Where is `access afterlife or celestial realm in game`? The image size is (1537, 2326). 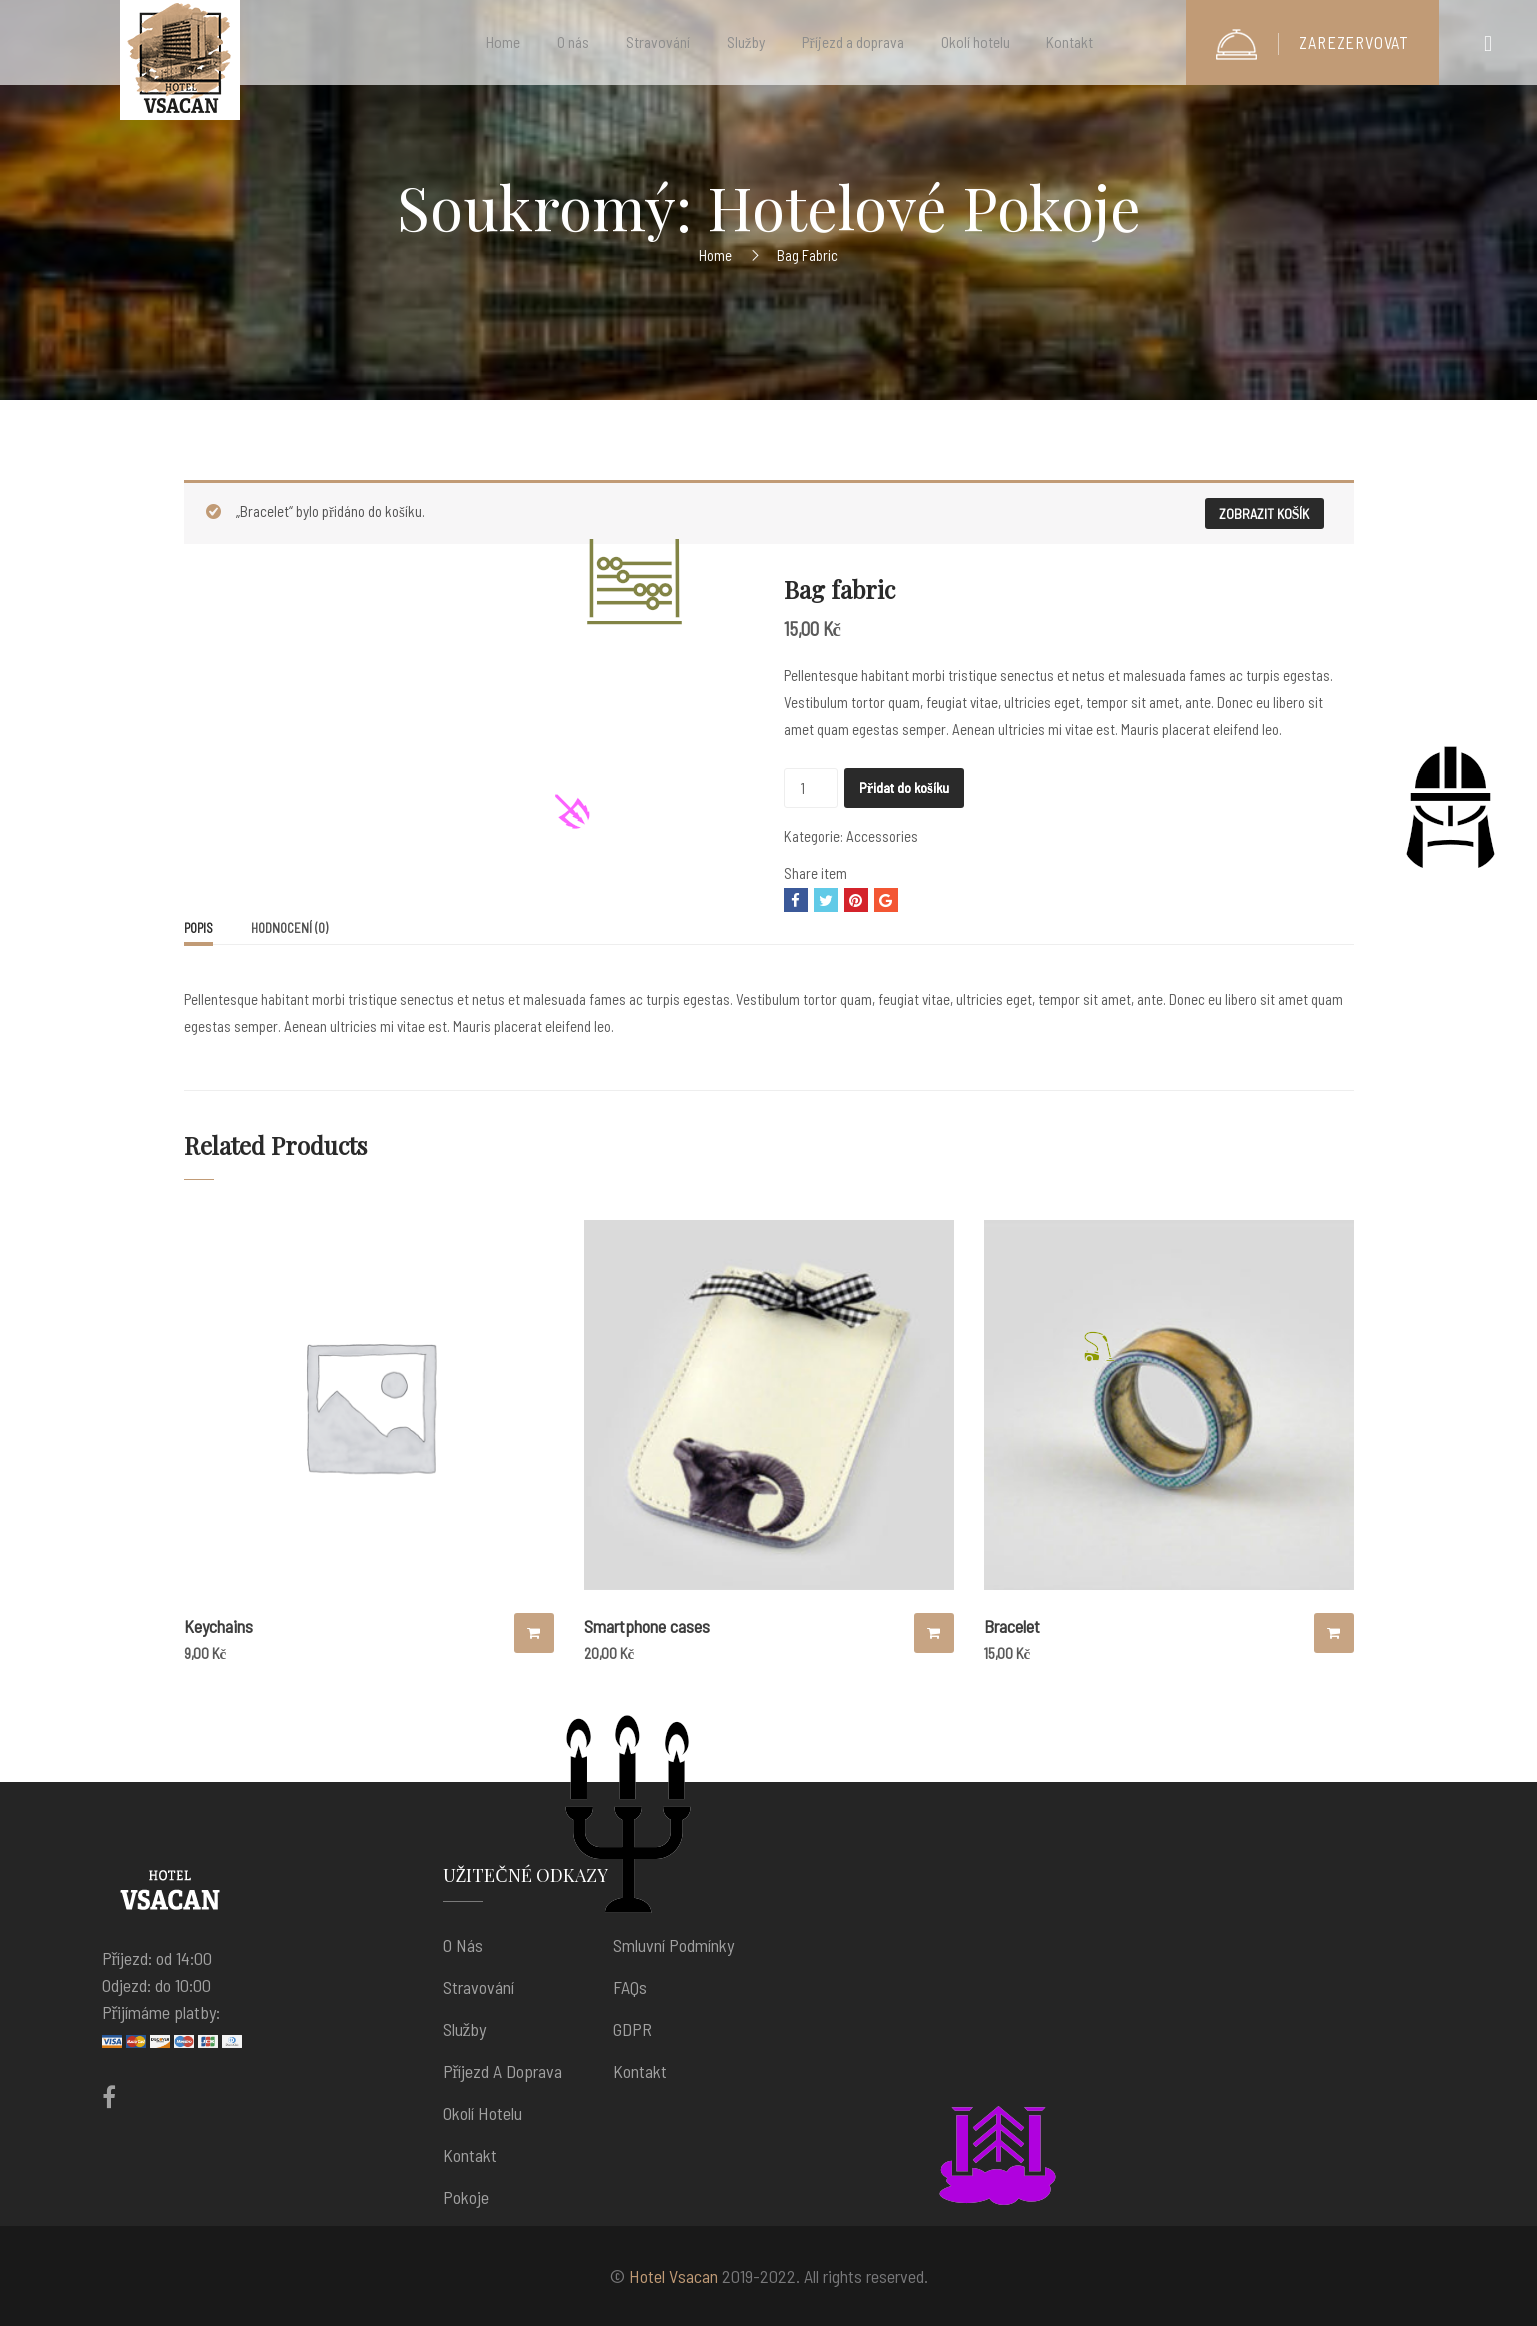 access afterlife or celestial realm in game is located at coordinates (998, 2155).